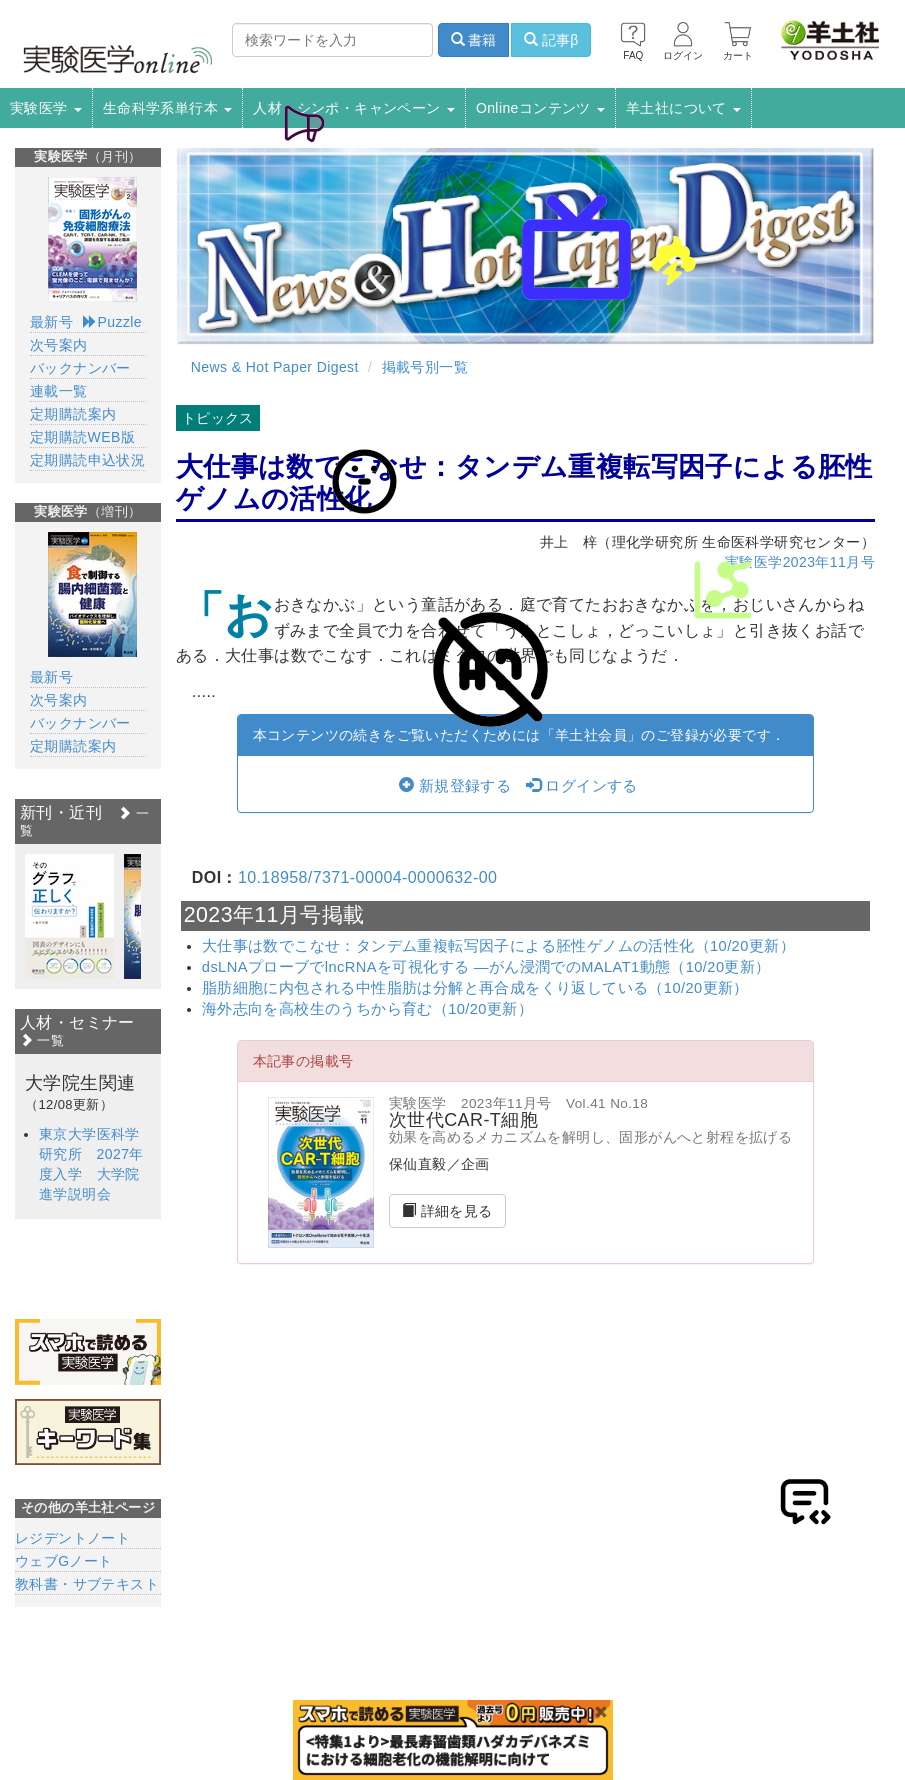  Describe the element at coordinates (364, 481) in the screenshot. I see `indicates looking up or searching for information` at that location.